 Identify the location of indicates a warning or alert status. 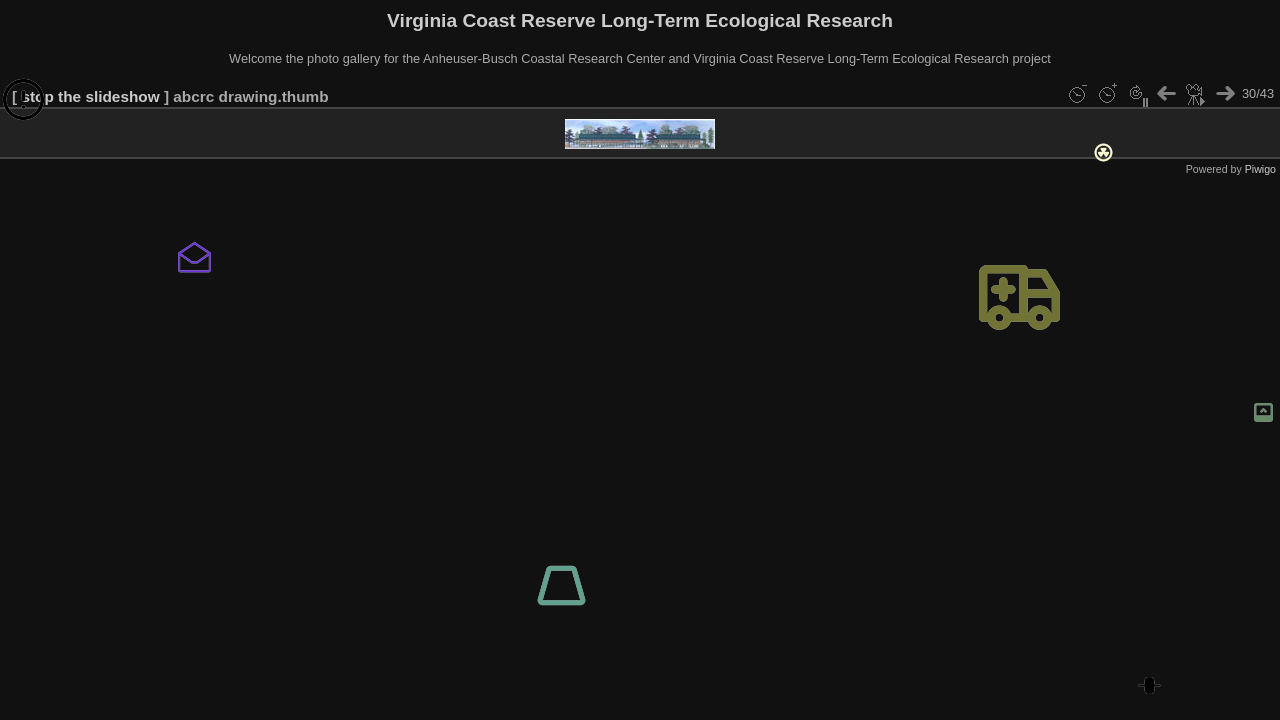
(23, 99).